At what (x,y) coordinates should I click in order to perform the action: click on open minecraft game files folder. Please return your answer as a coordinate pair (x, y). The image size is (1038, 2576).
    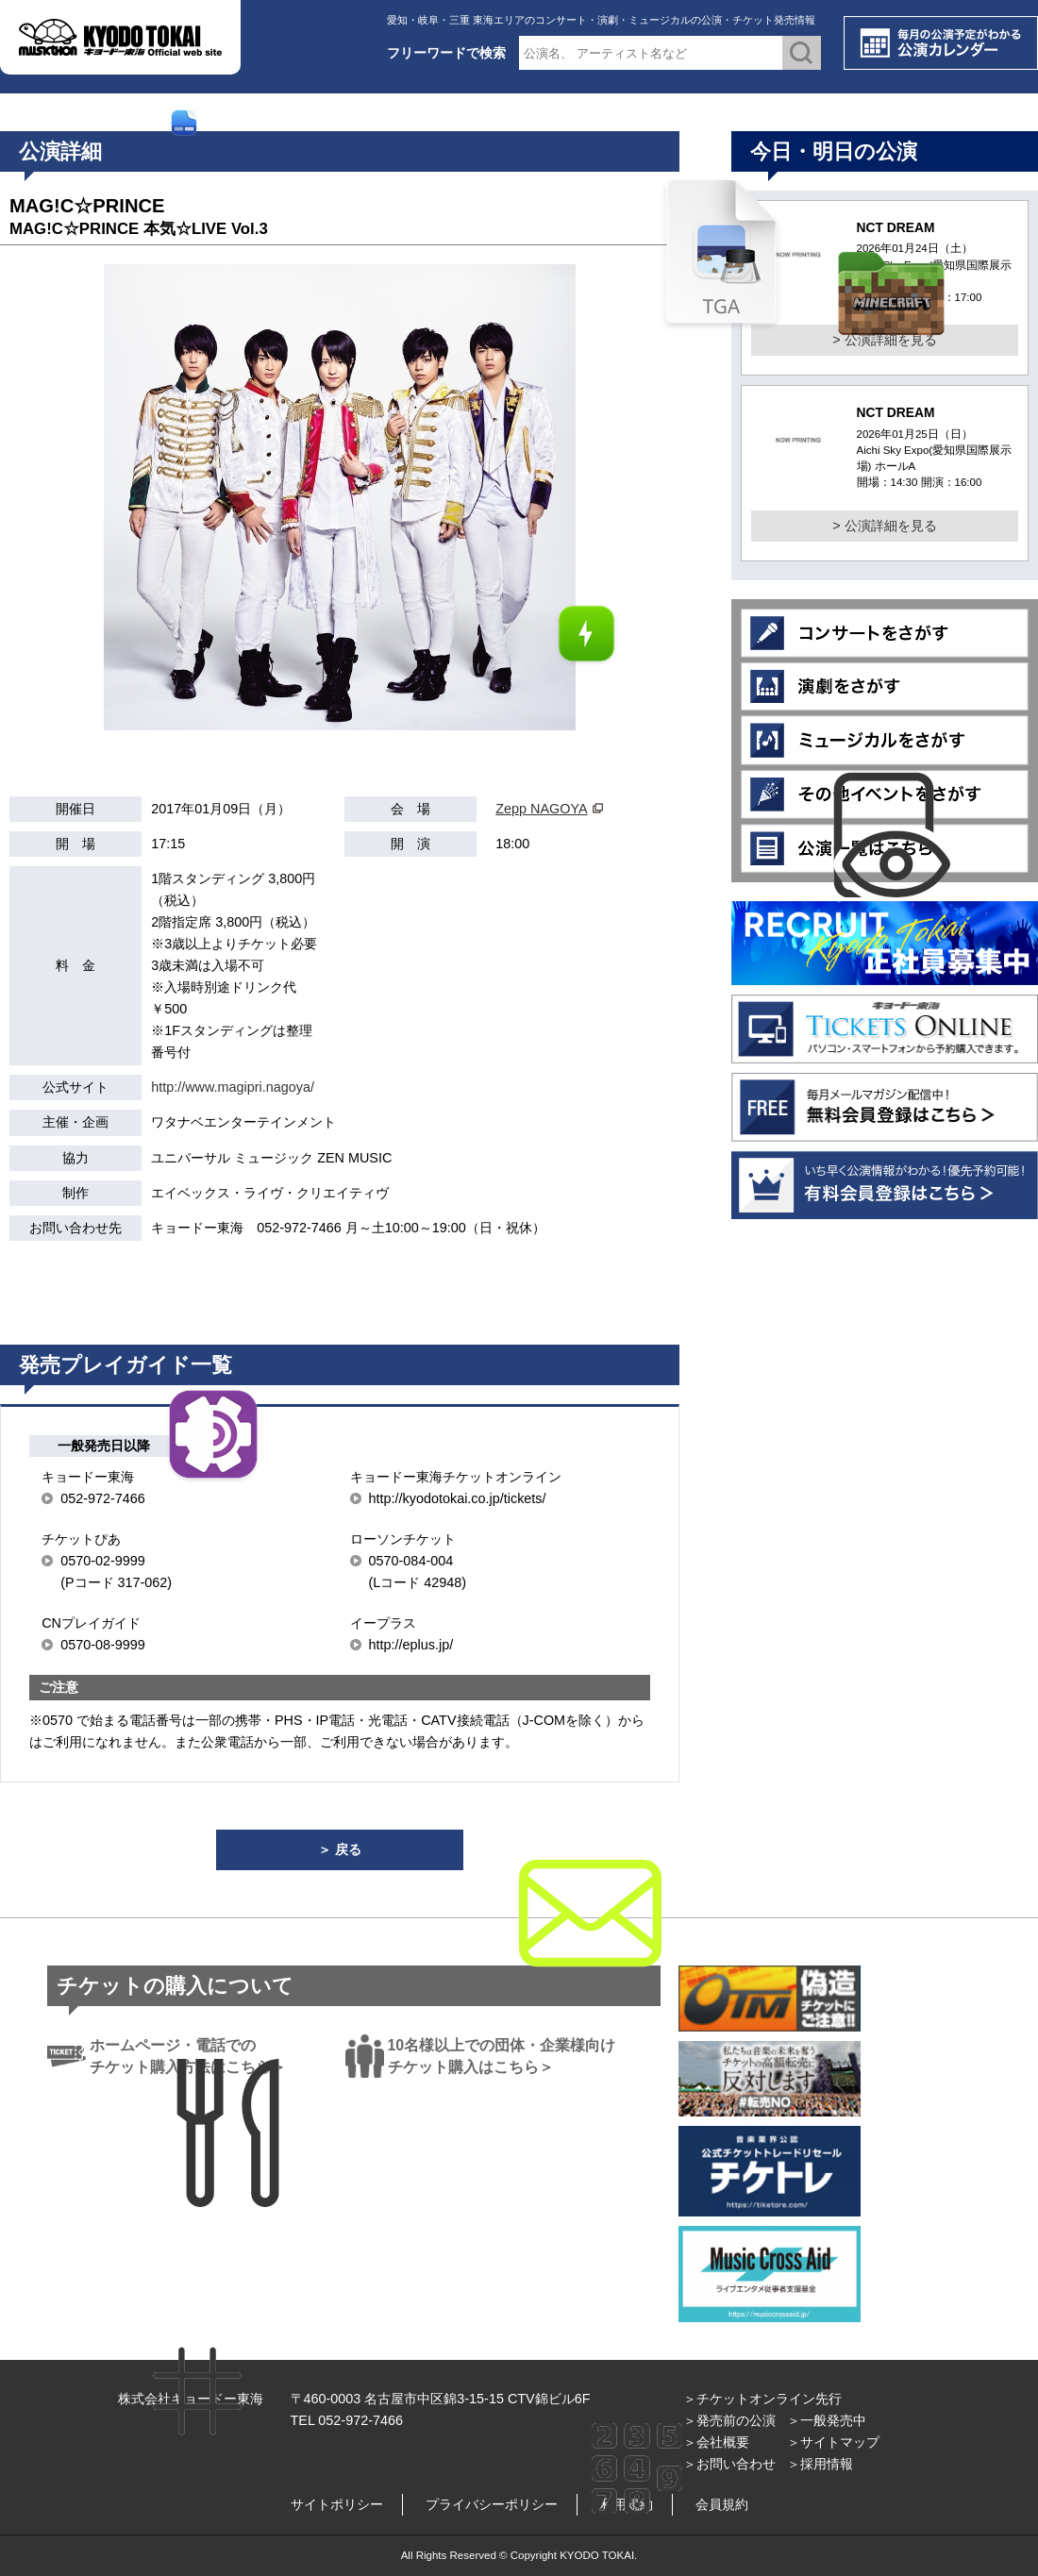
    Looking at the image, I should click on (891, 296).